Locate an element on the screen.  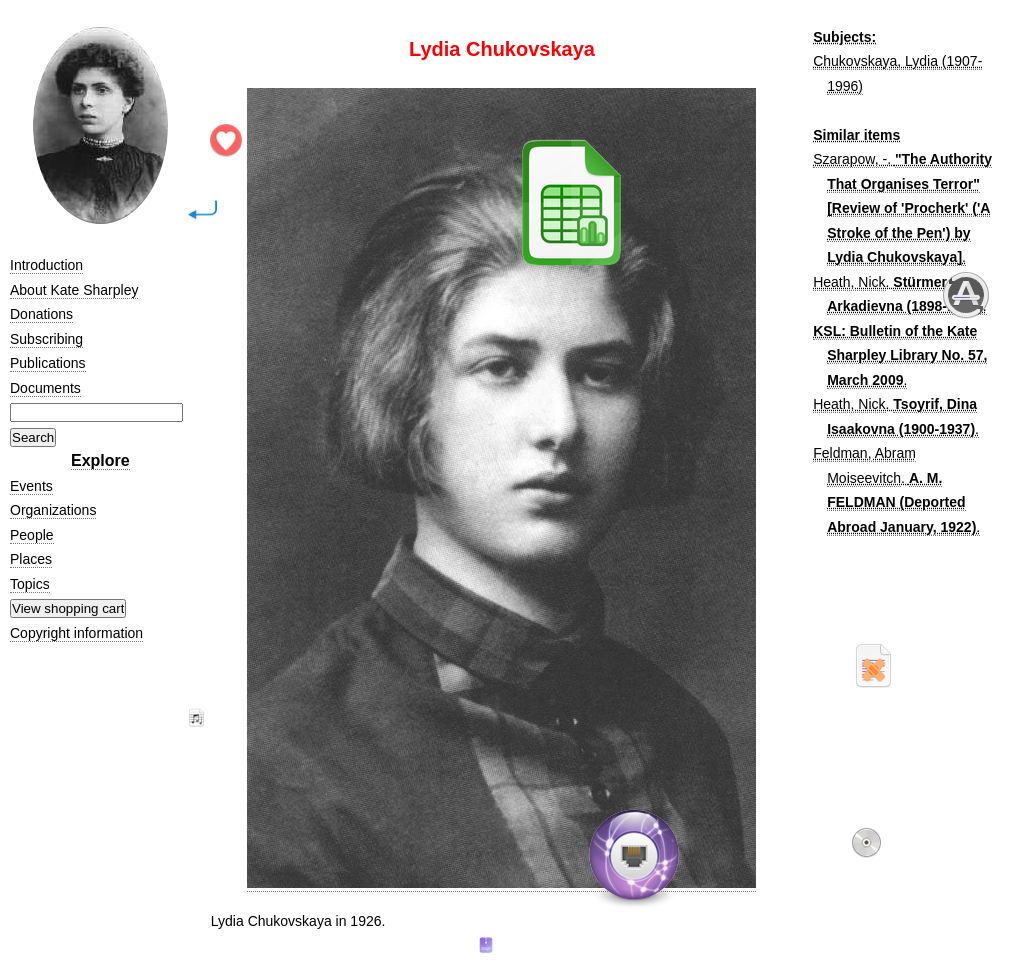
an audio melody file type is located at coordinates (196, 717).